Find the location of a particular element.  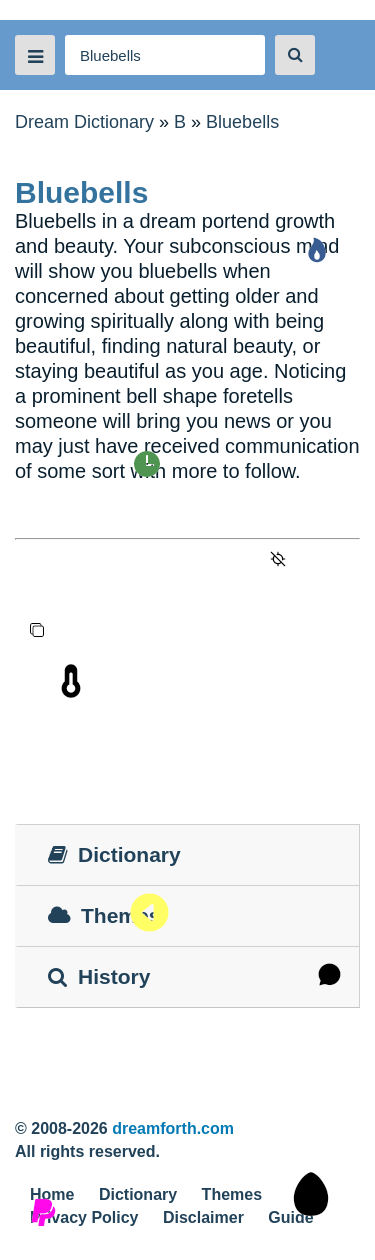

open chat or messaging is located at coordinates (329, 974).